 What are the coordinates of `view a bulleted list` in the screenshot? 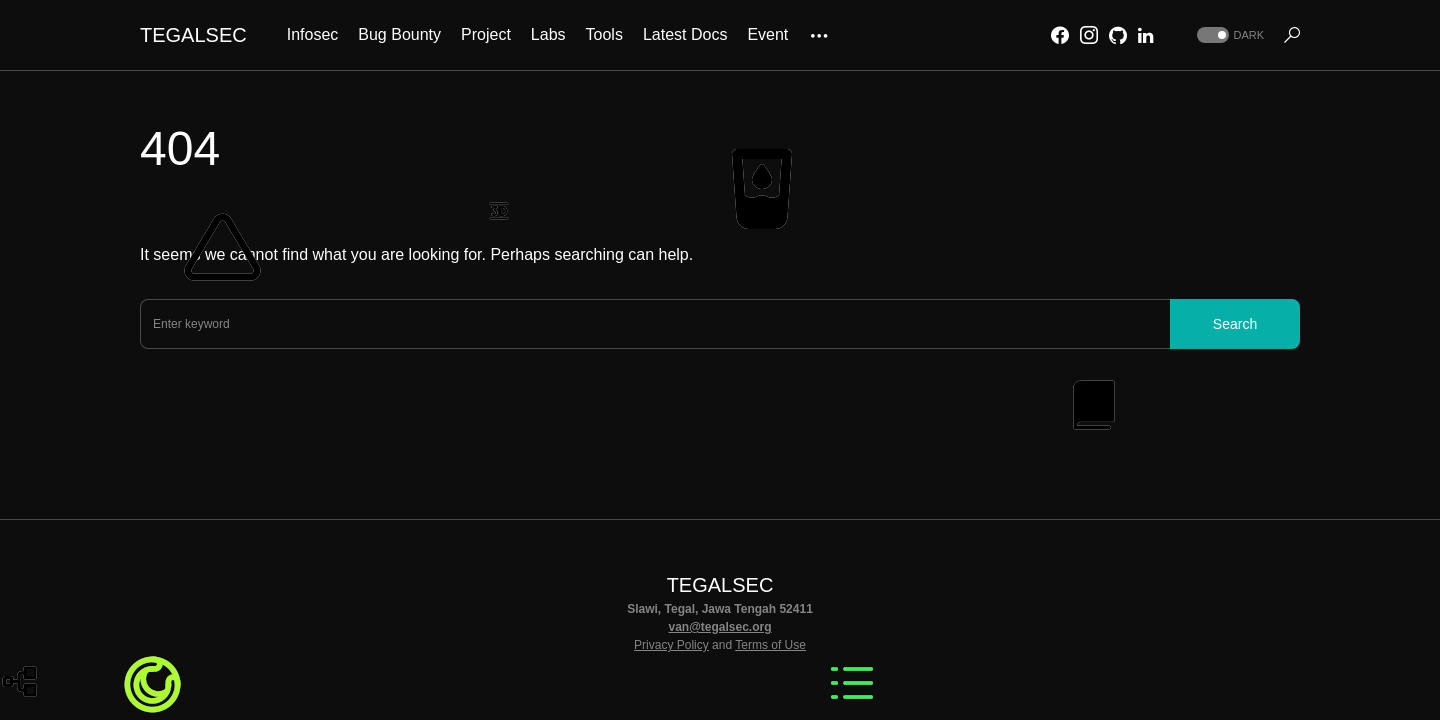 It's located at (852, 683).